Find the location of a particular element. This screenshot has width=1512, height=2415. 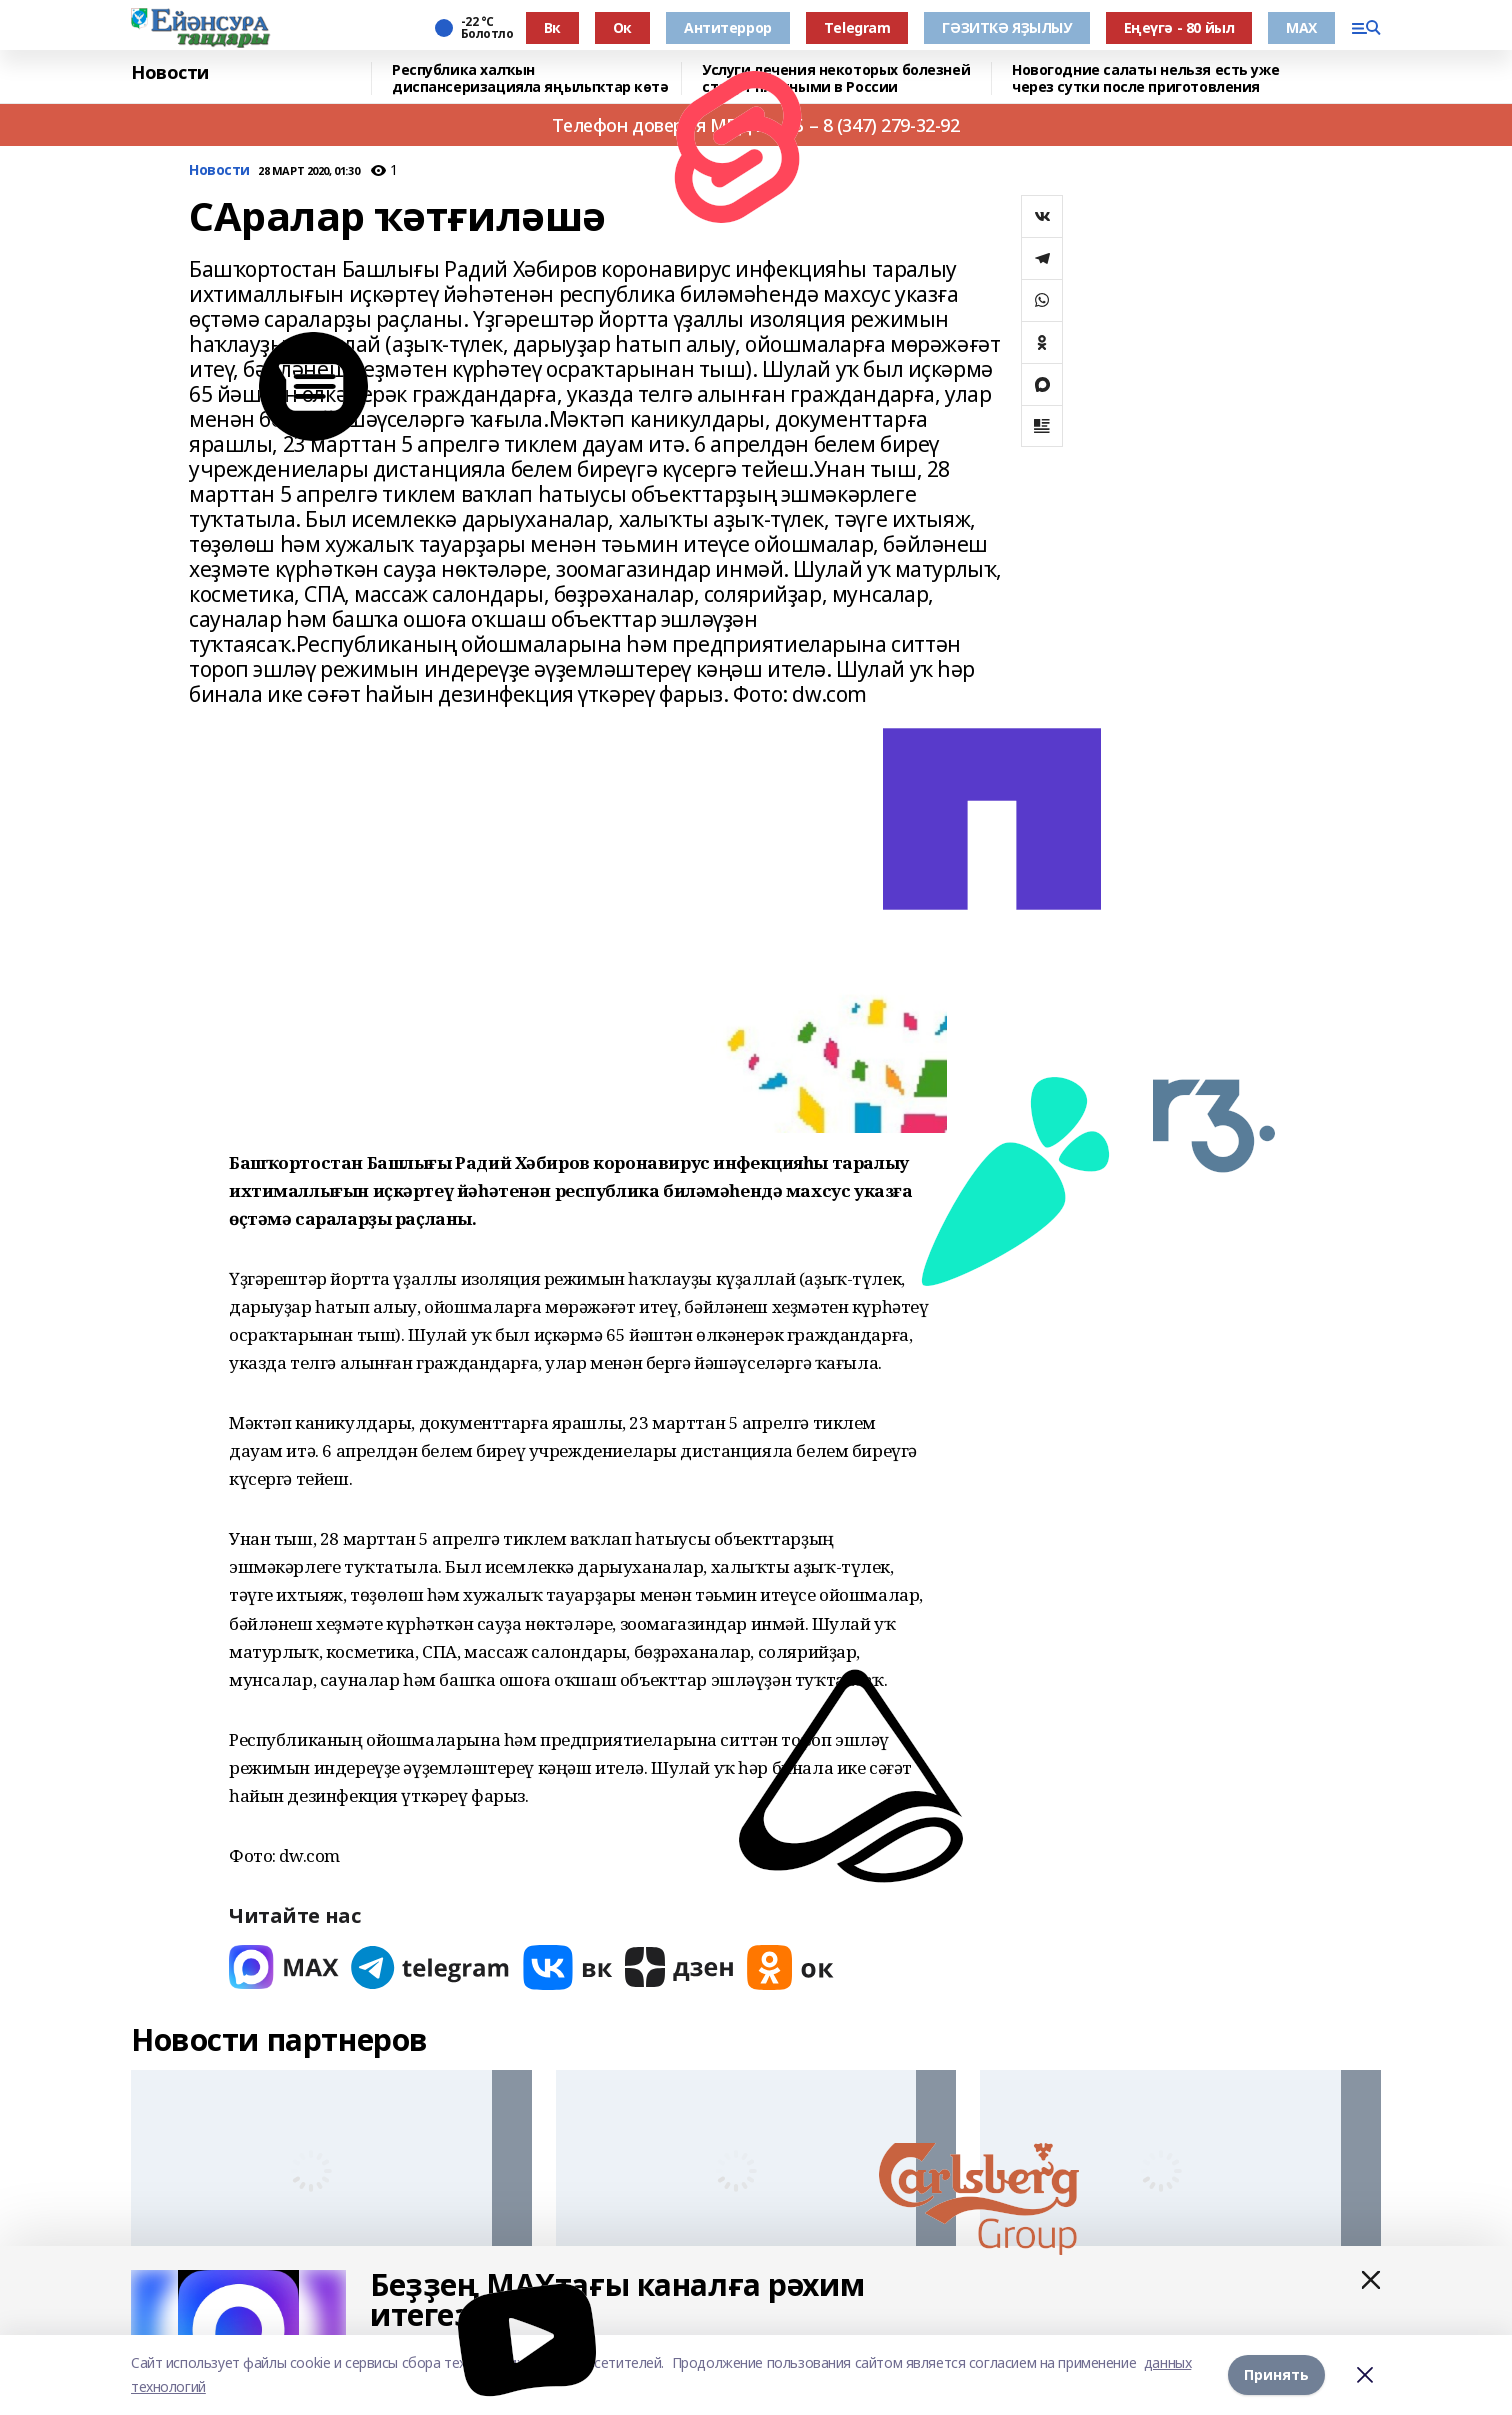

mobx-state-tree library logo is located at coordinates (851, 1776).